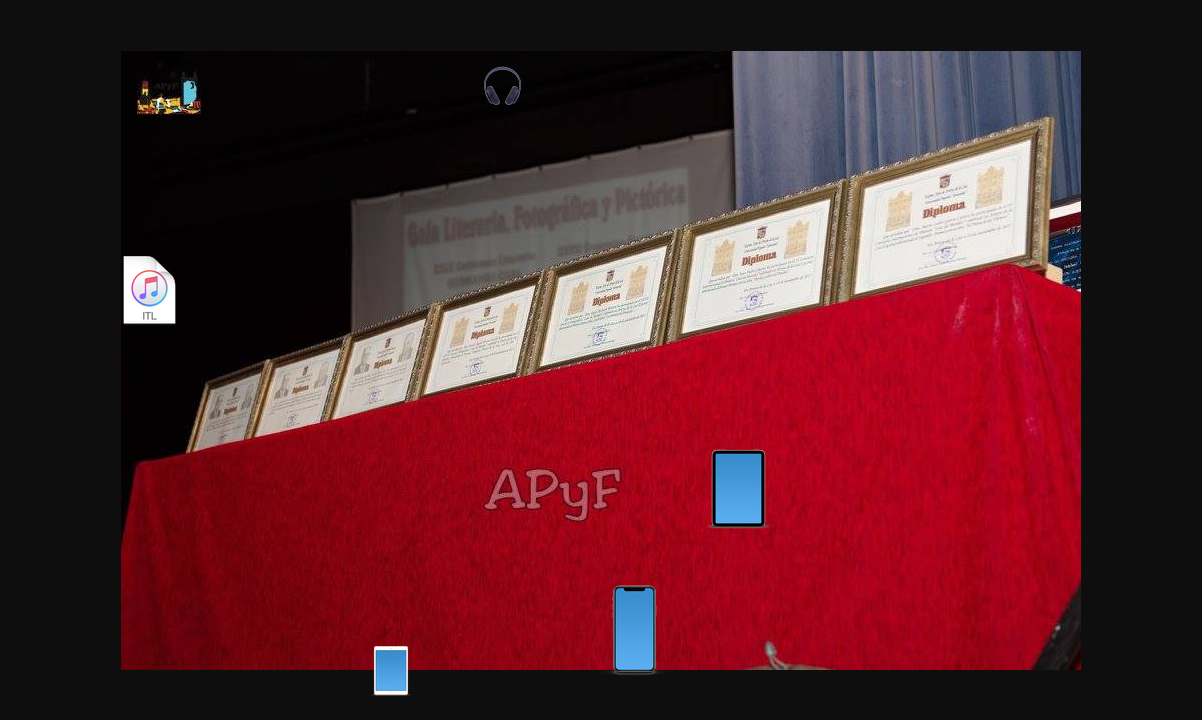  What do you see at coordinates (738, 480) in the screenshot?
I see `iPad Mini device icon` at bounding box center [738, 480].